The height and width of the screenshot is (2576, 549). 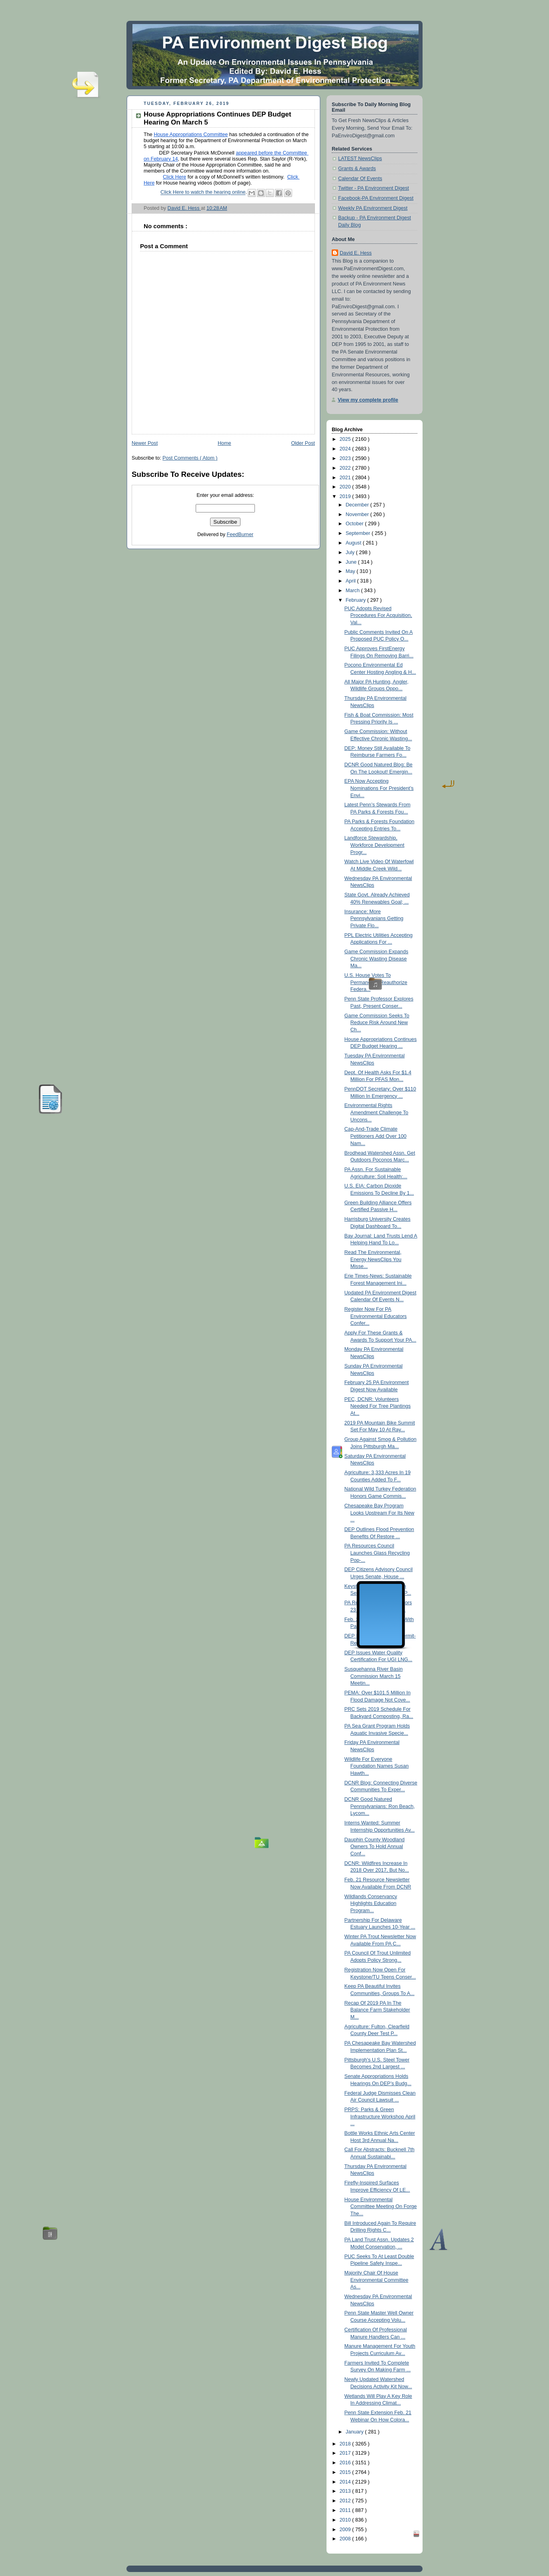 I want to click on access font settings and typography preferences, so click(x=438, y=2238).